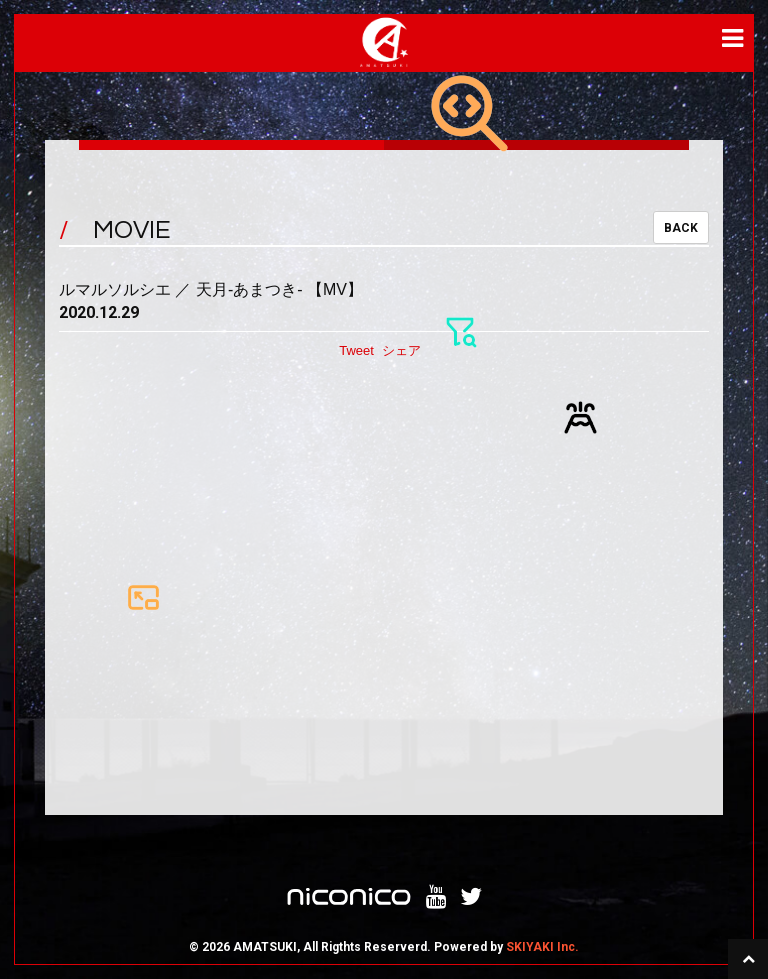 Image resolution: width=768 pixels, height=979 pixels. I want to click on disable picture-in-picture mode, so click(143, 597).